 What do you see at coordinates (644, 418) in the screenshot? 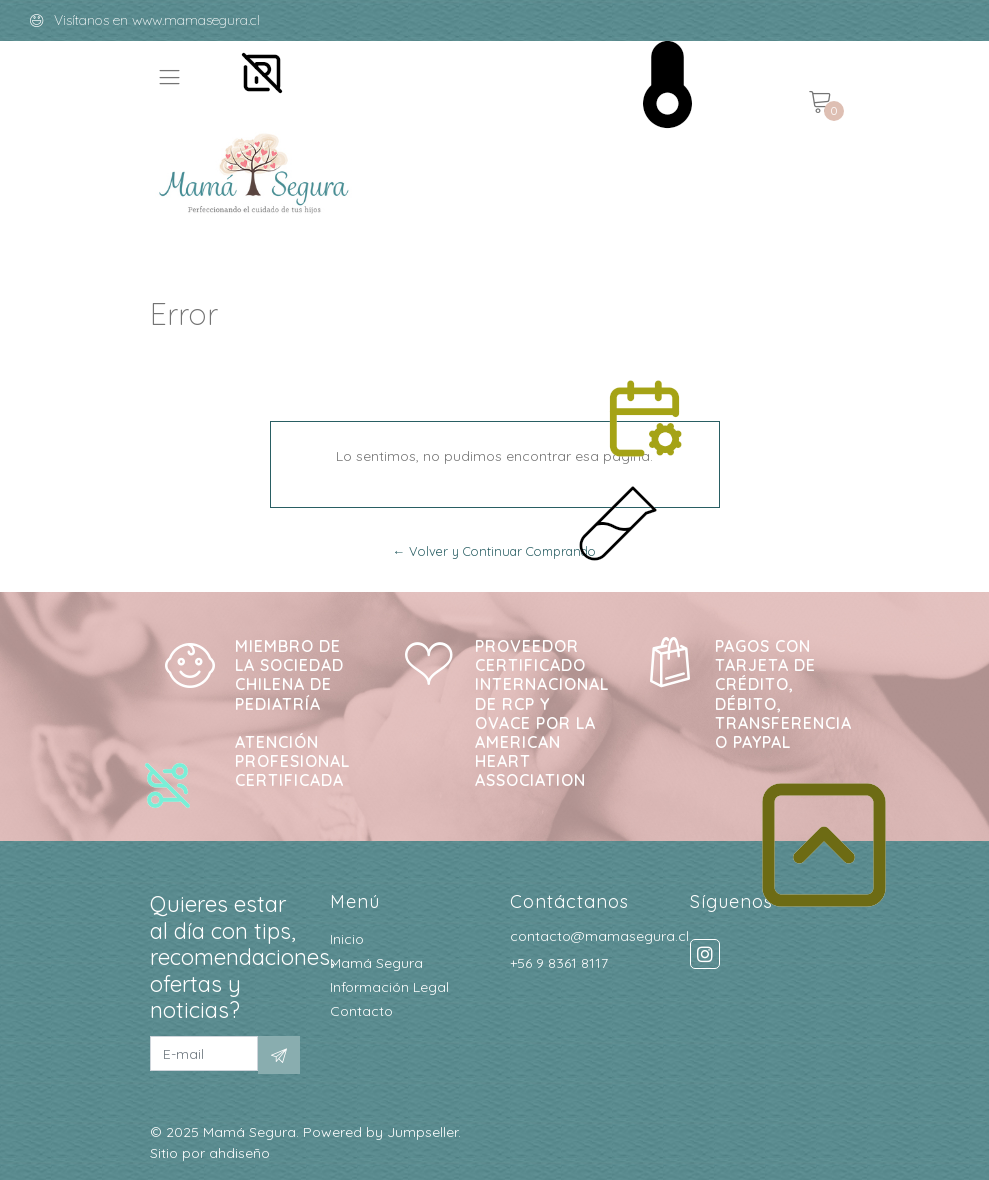
I see `access calendar settings` at bounding box center [644, 418].